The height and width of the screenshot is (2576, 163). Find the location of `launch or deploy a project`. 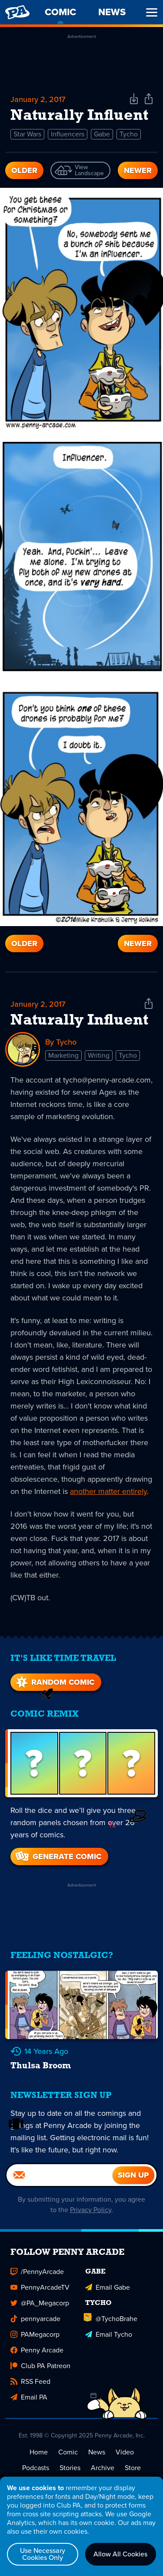

launch or deploy a project is located at coordinates (47, 1694).